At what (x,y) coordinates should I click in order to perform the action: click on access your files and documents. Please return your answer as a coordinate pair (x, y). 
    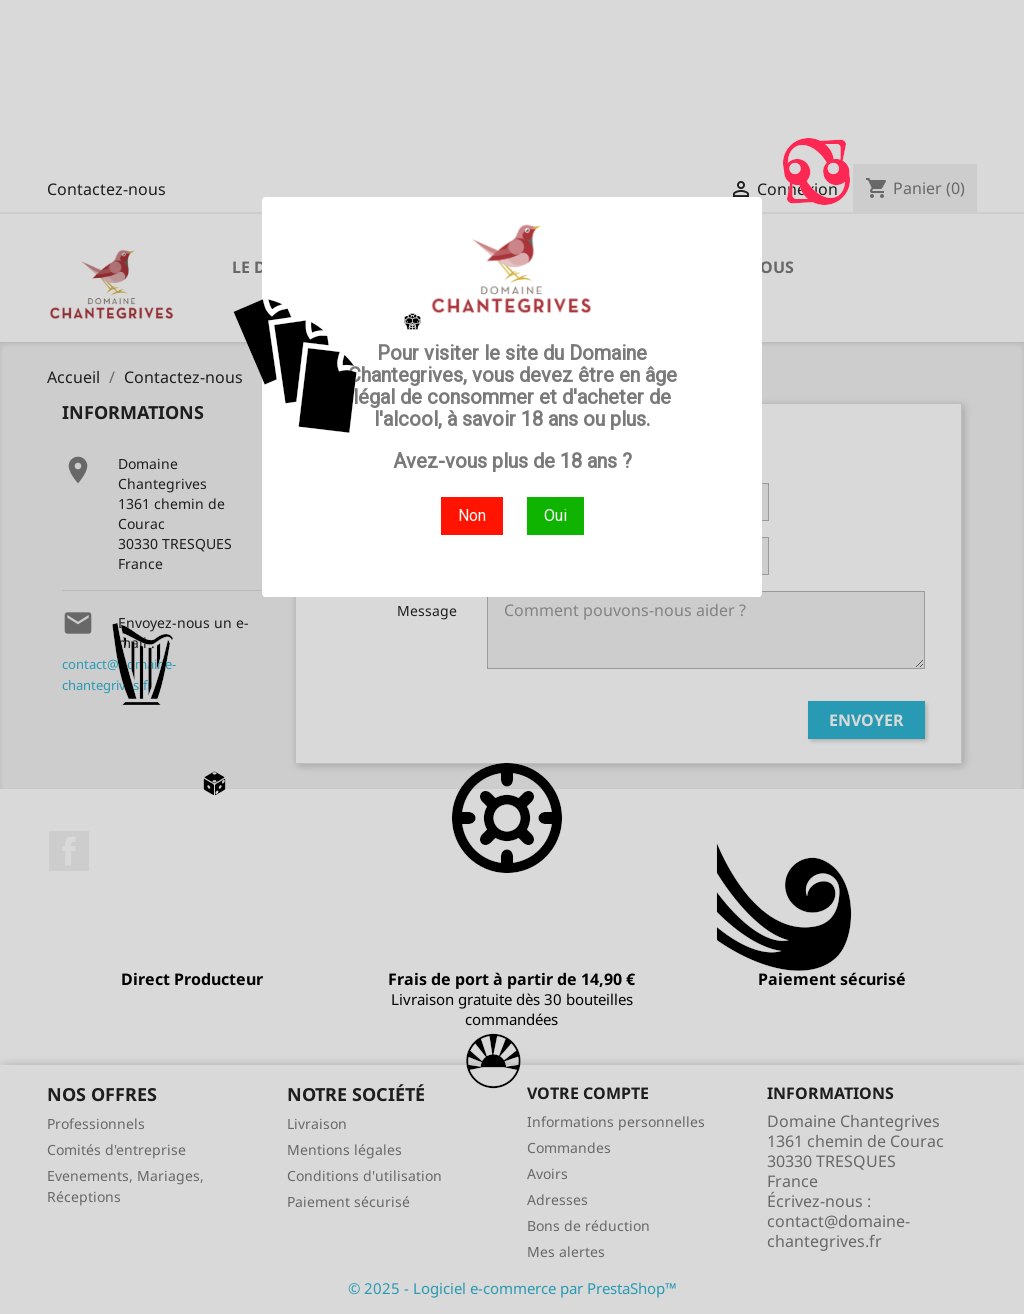
    Looking at the image, I should click on (295, 366).